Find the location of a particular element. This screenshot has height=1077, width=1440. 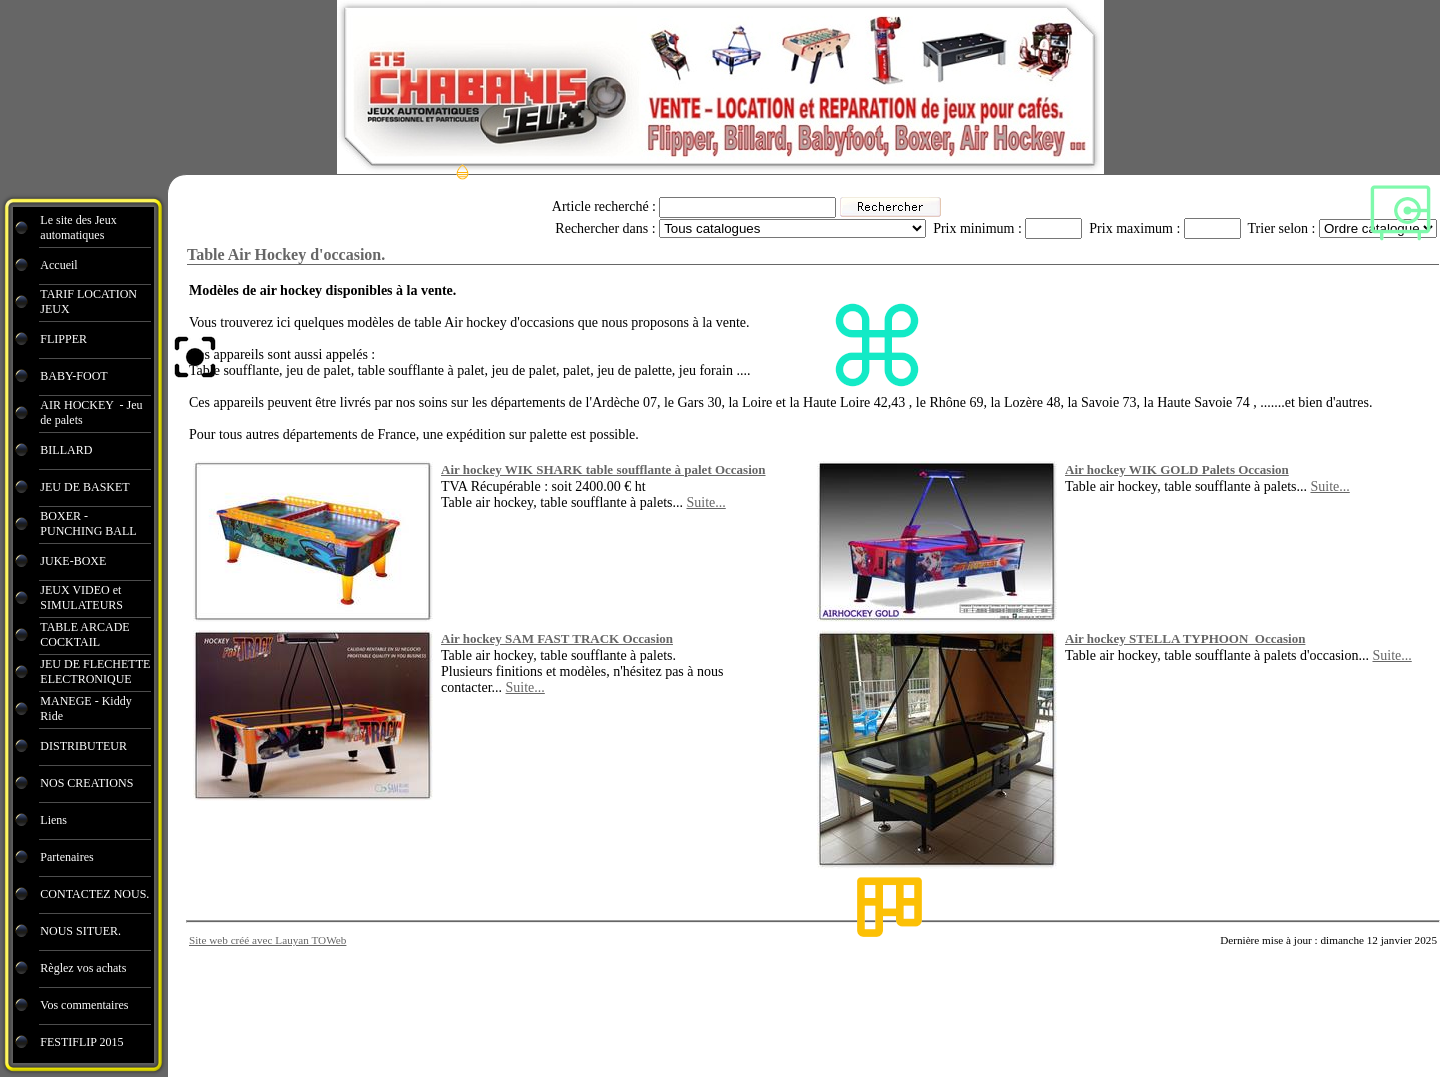

open kanban board view is located at coordinates (889, 904).